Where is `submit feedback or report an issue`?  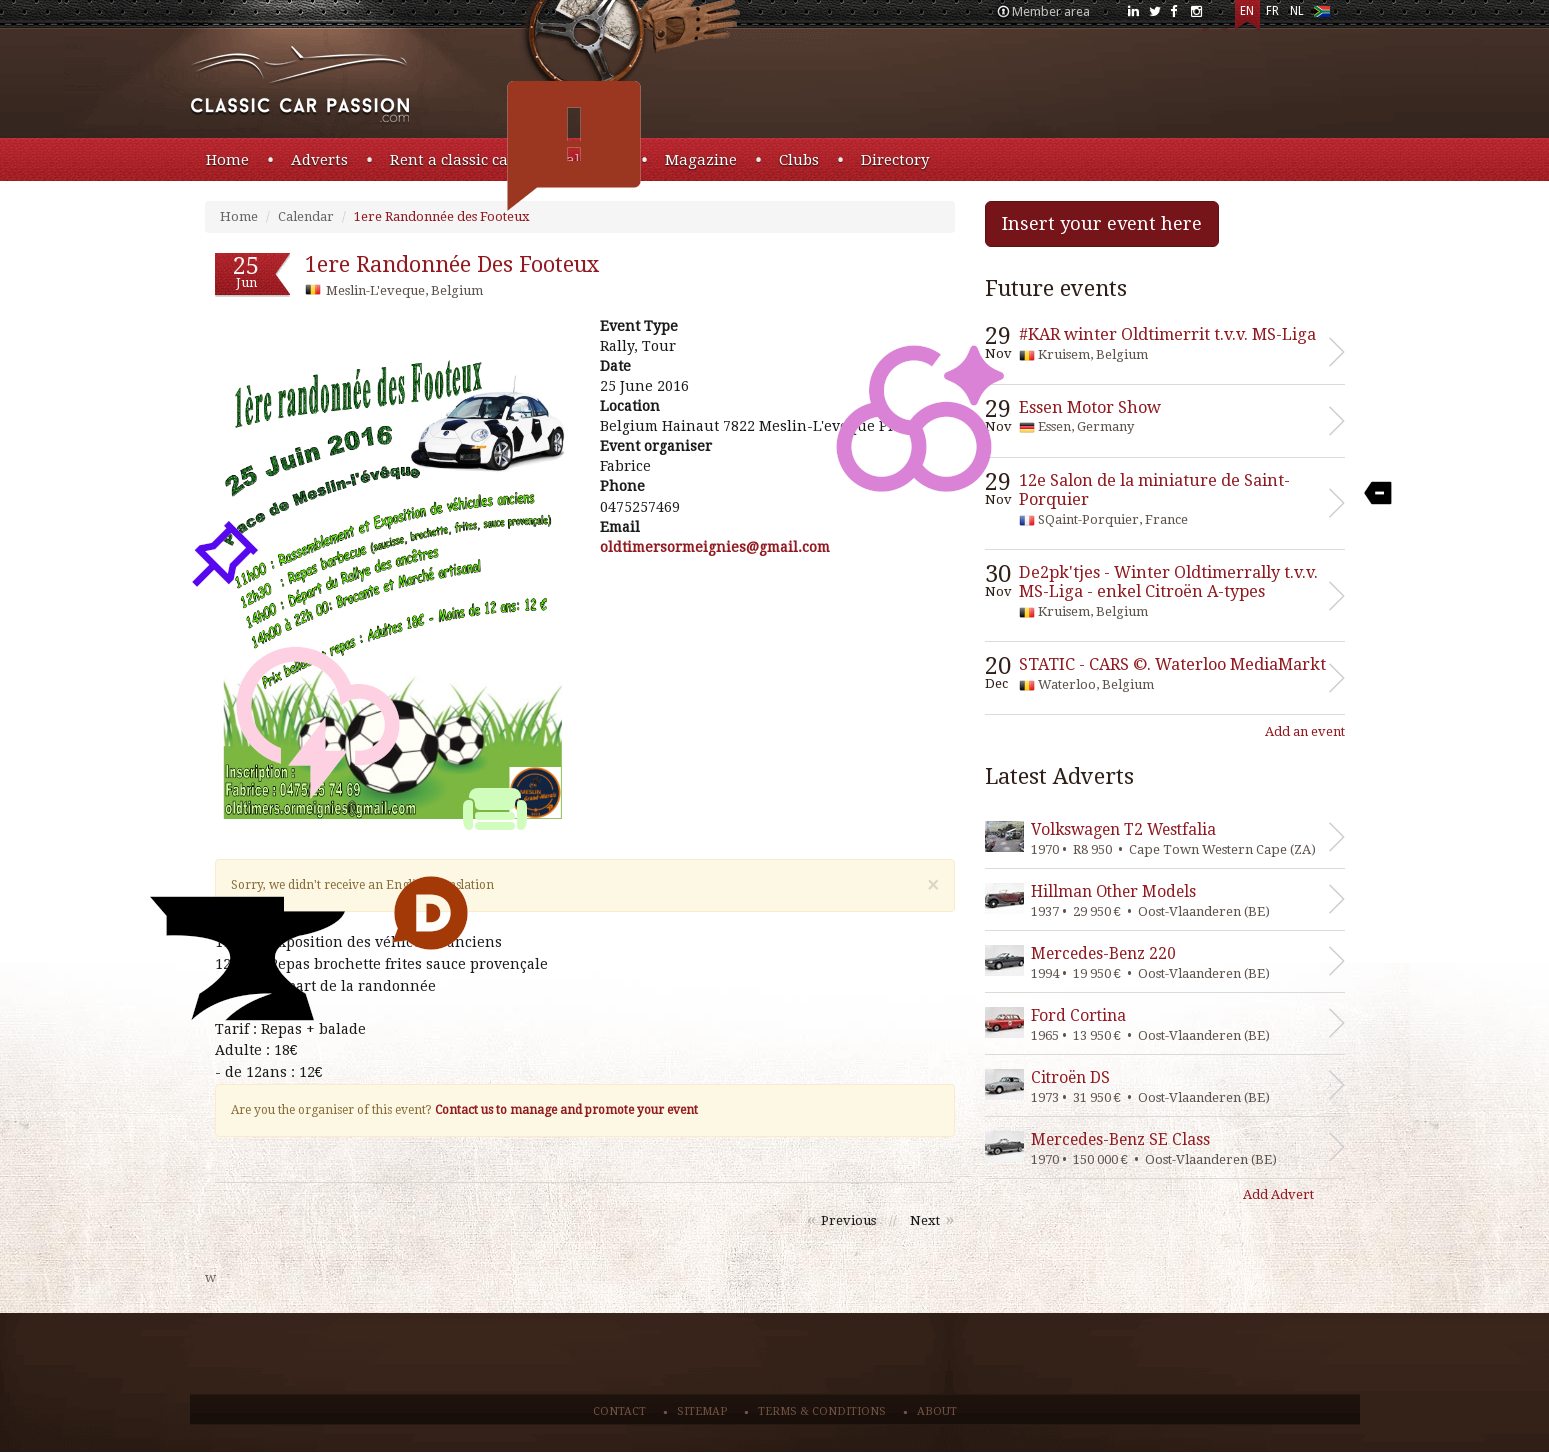 submit feedback or report an issue is located at coordinates (574, 141).